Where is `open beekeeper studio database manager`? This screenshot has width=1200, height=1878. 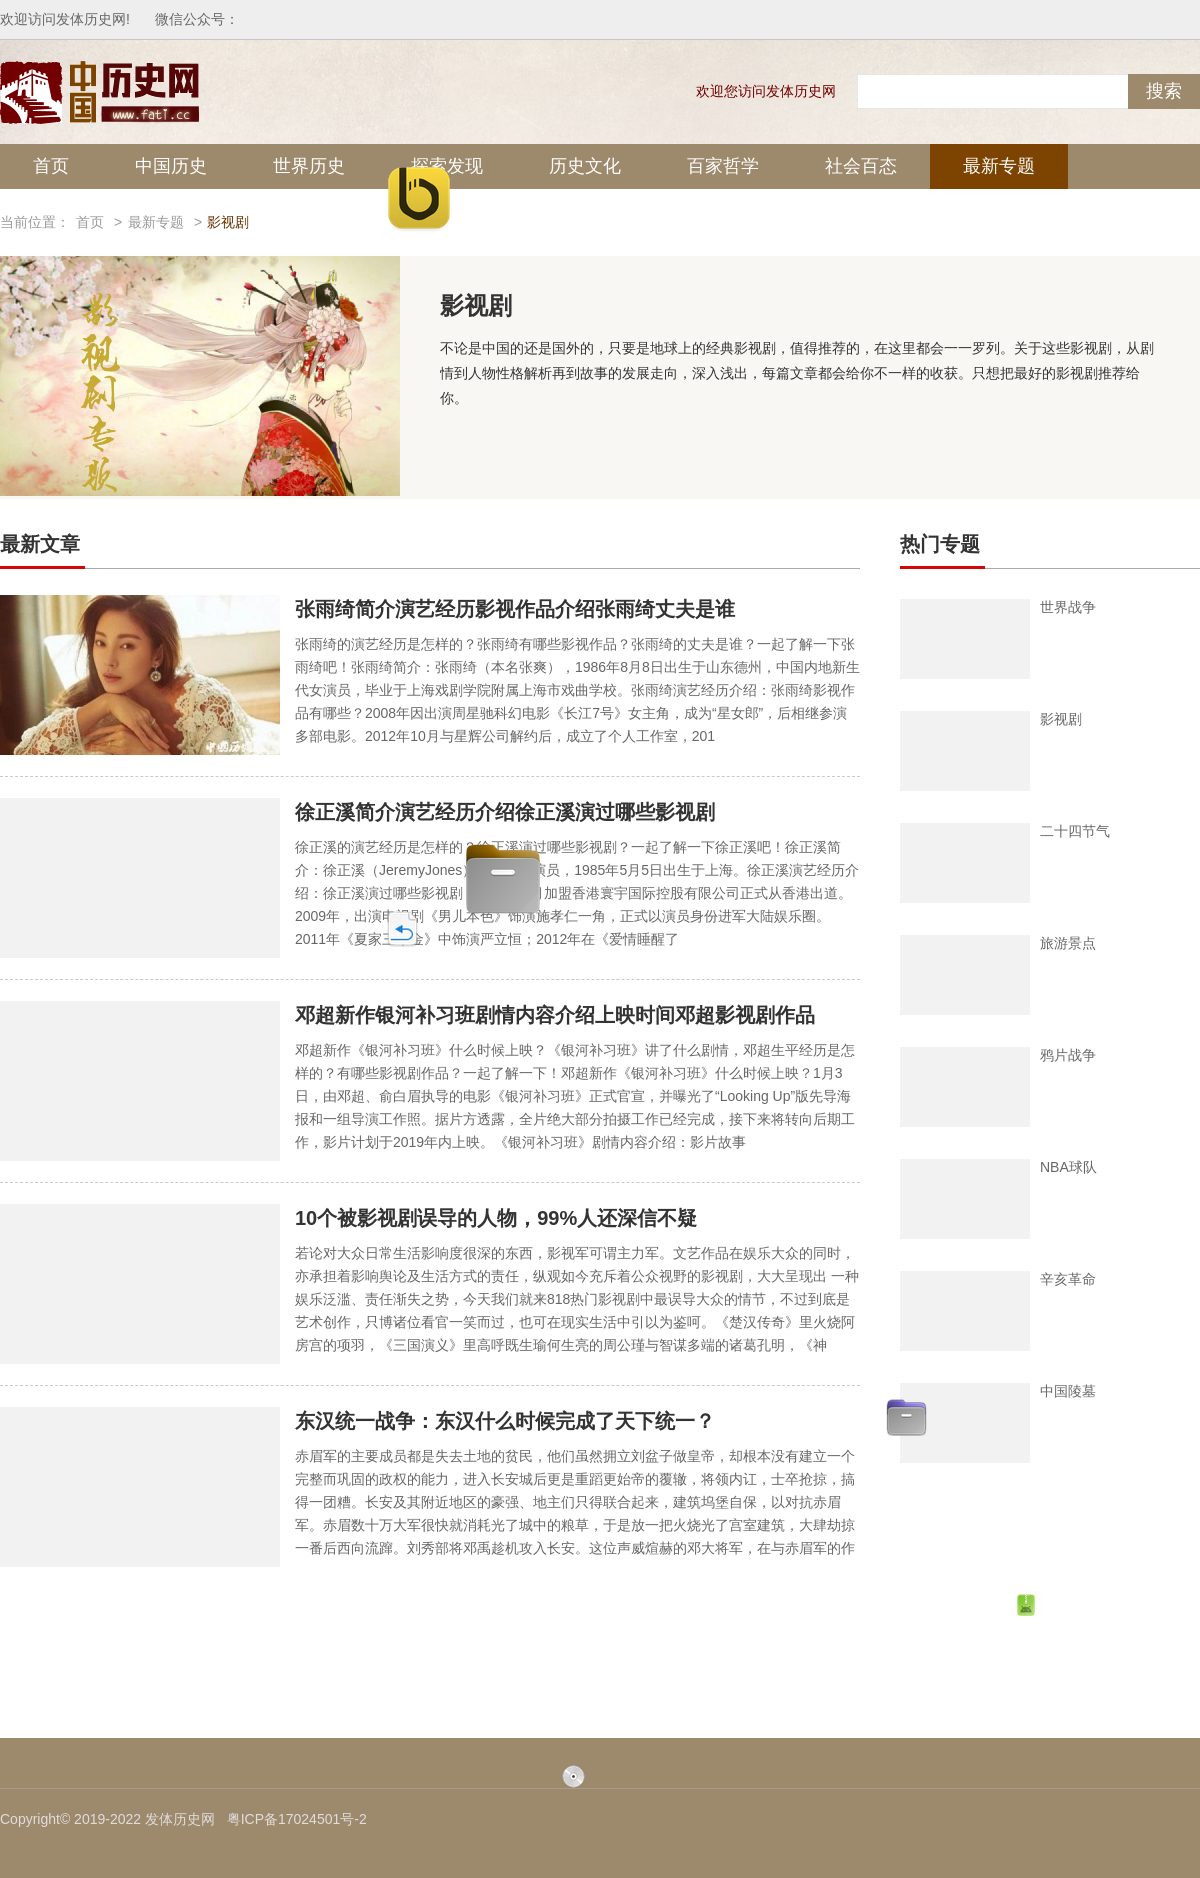 open beekeeper studio database manager is located at coordinates (419, 198).